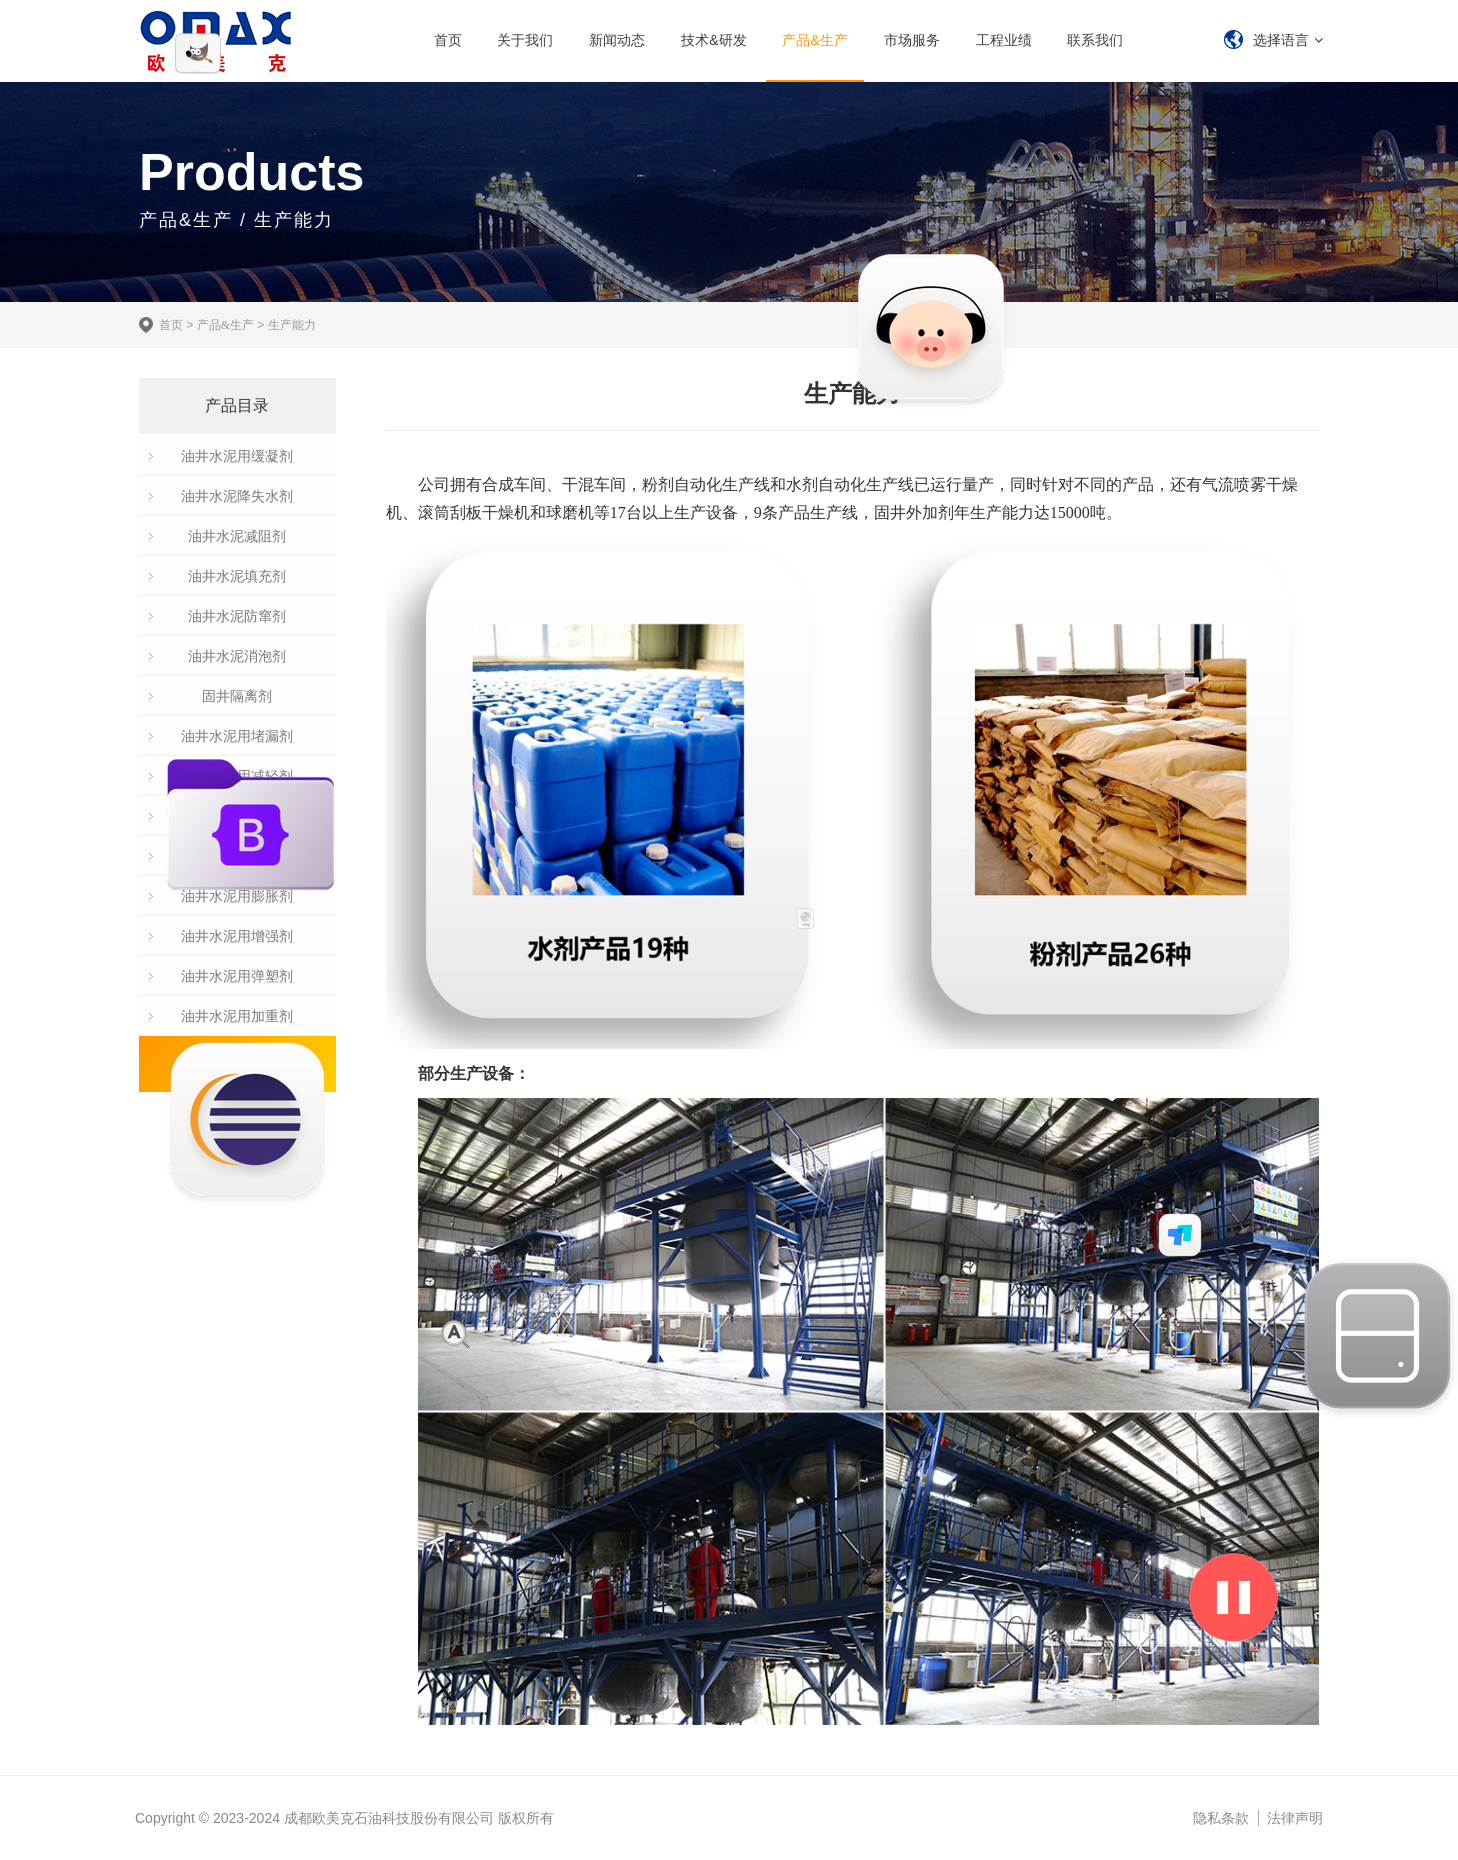  What do you see at coordinates (805, 918) in the screenshot?
I see `raw disk image file type indicator` at bounding box center [805, 918].